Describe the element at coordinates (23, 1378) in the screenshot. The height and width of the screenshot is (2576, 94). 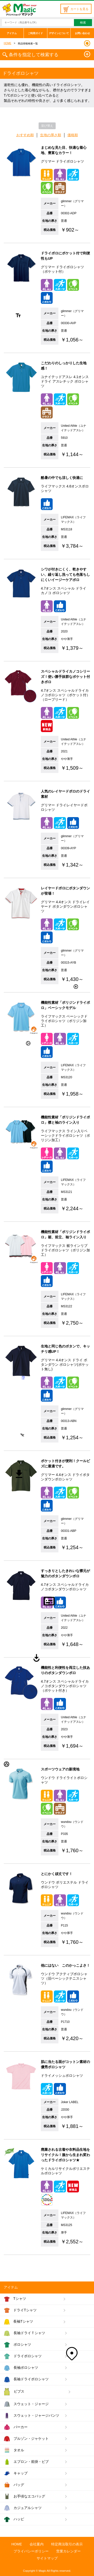
I see `access help or support information` at that location.